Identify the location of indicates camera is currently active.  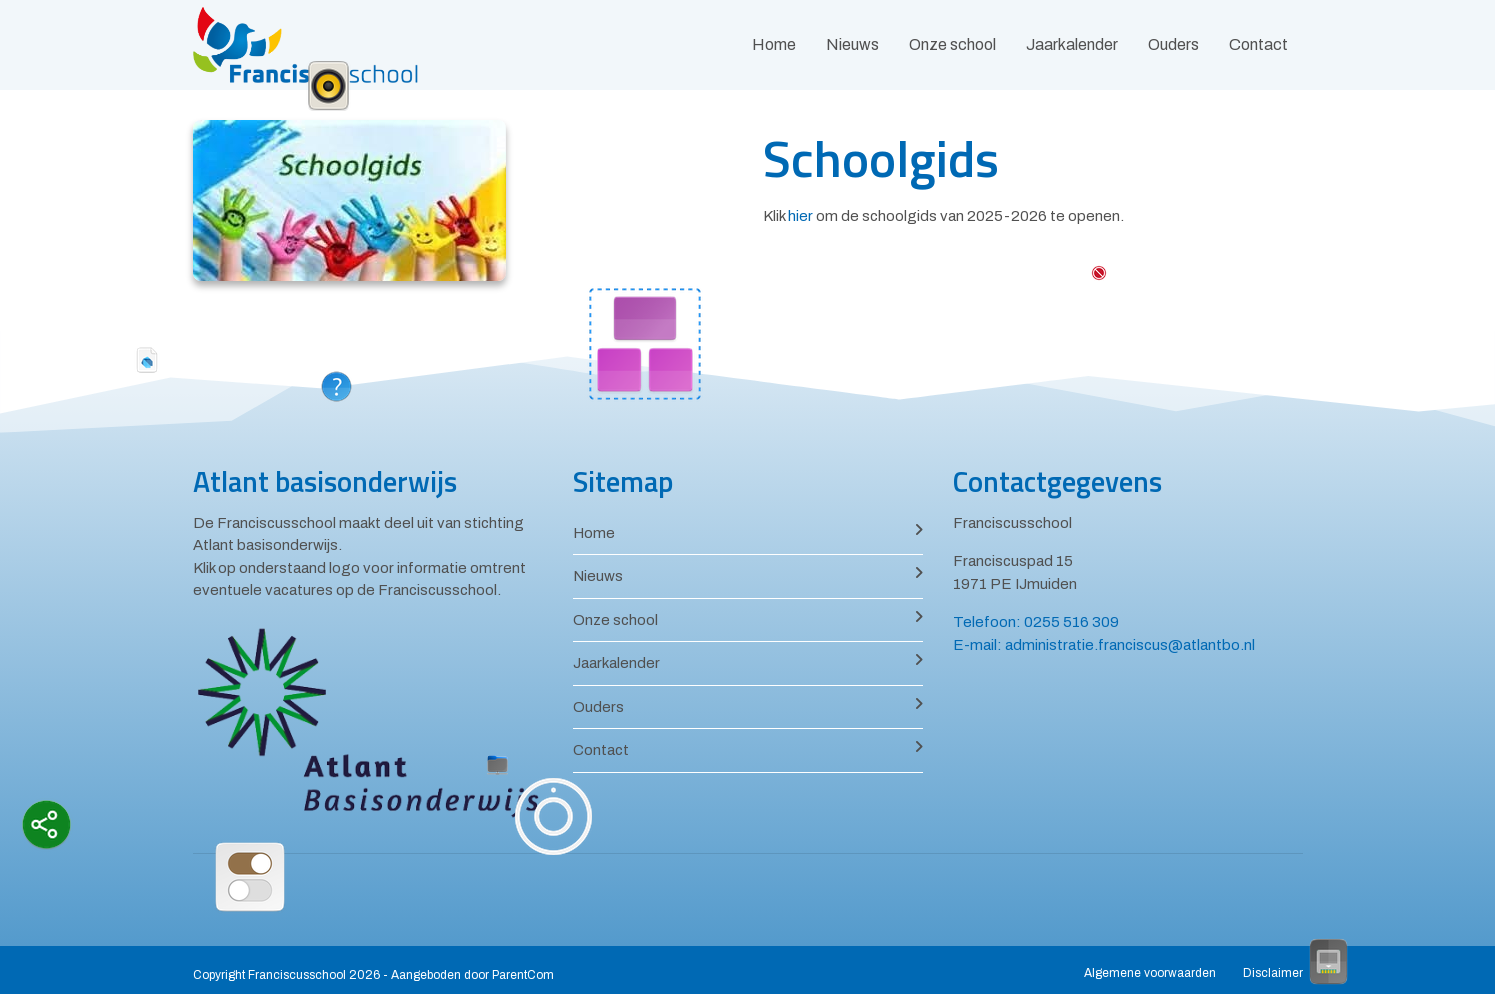
(553, 816).